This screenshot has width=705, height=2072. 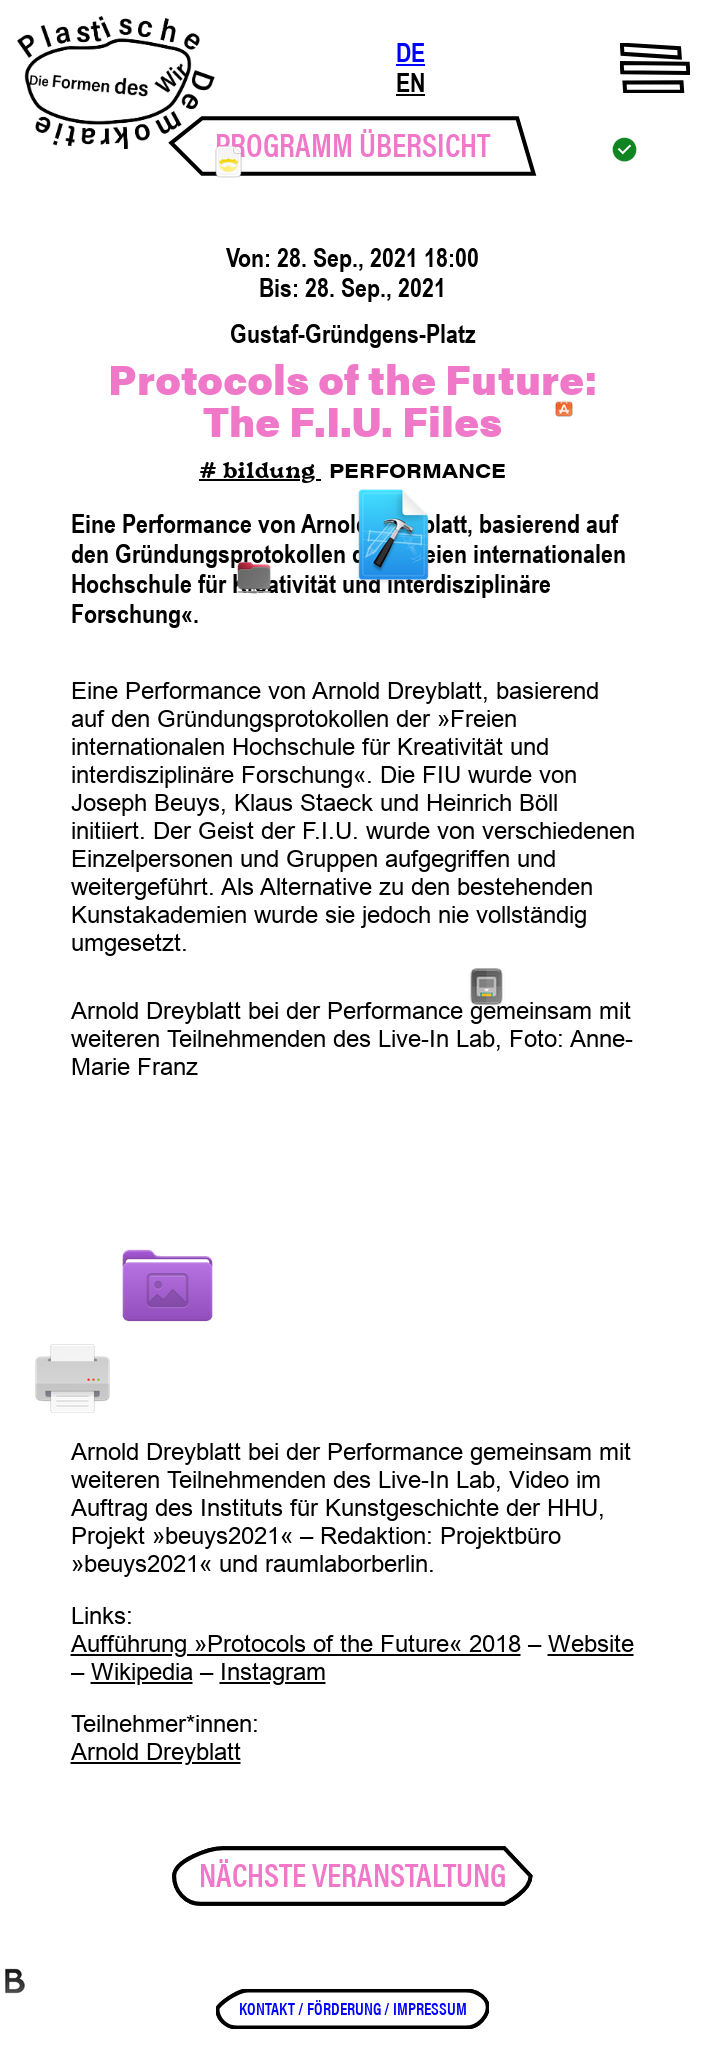 I want to click on sega genesis ROM file, so click(x=486, y=986).